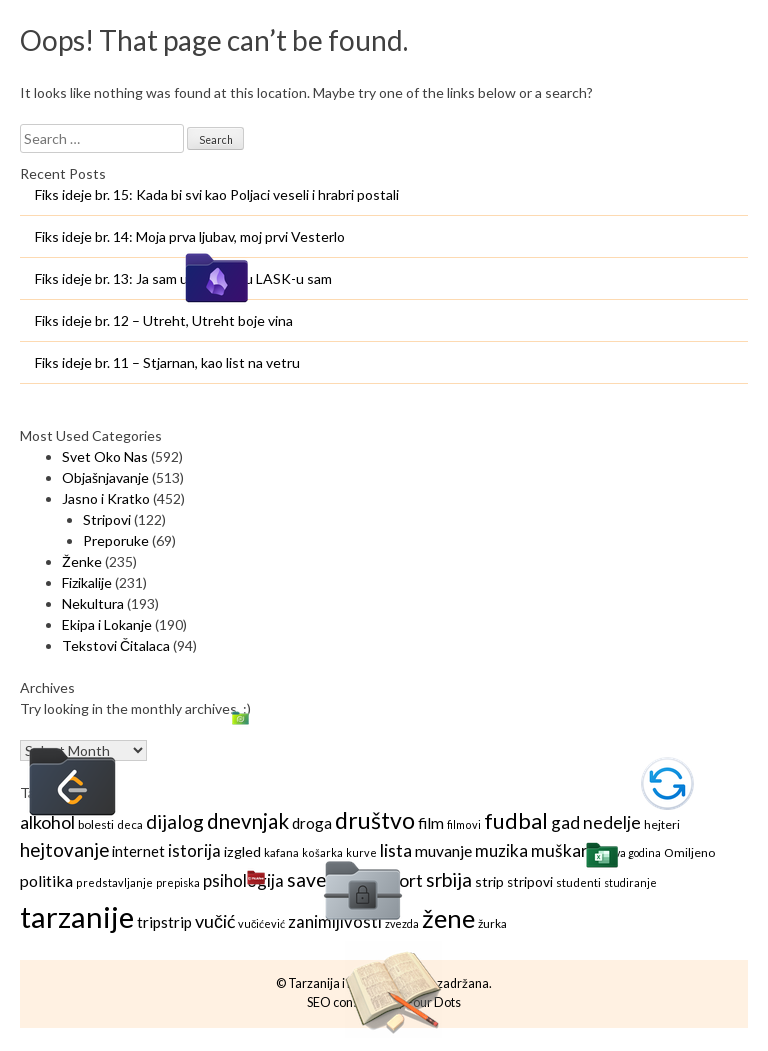 The width and height of the screenshot is (768, 1051). What do you see at coordinates (256, 878) in the screenshot?
I see `folder containing McAfee antivirus files` at bounding box center [256, 878].